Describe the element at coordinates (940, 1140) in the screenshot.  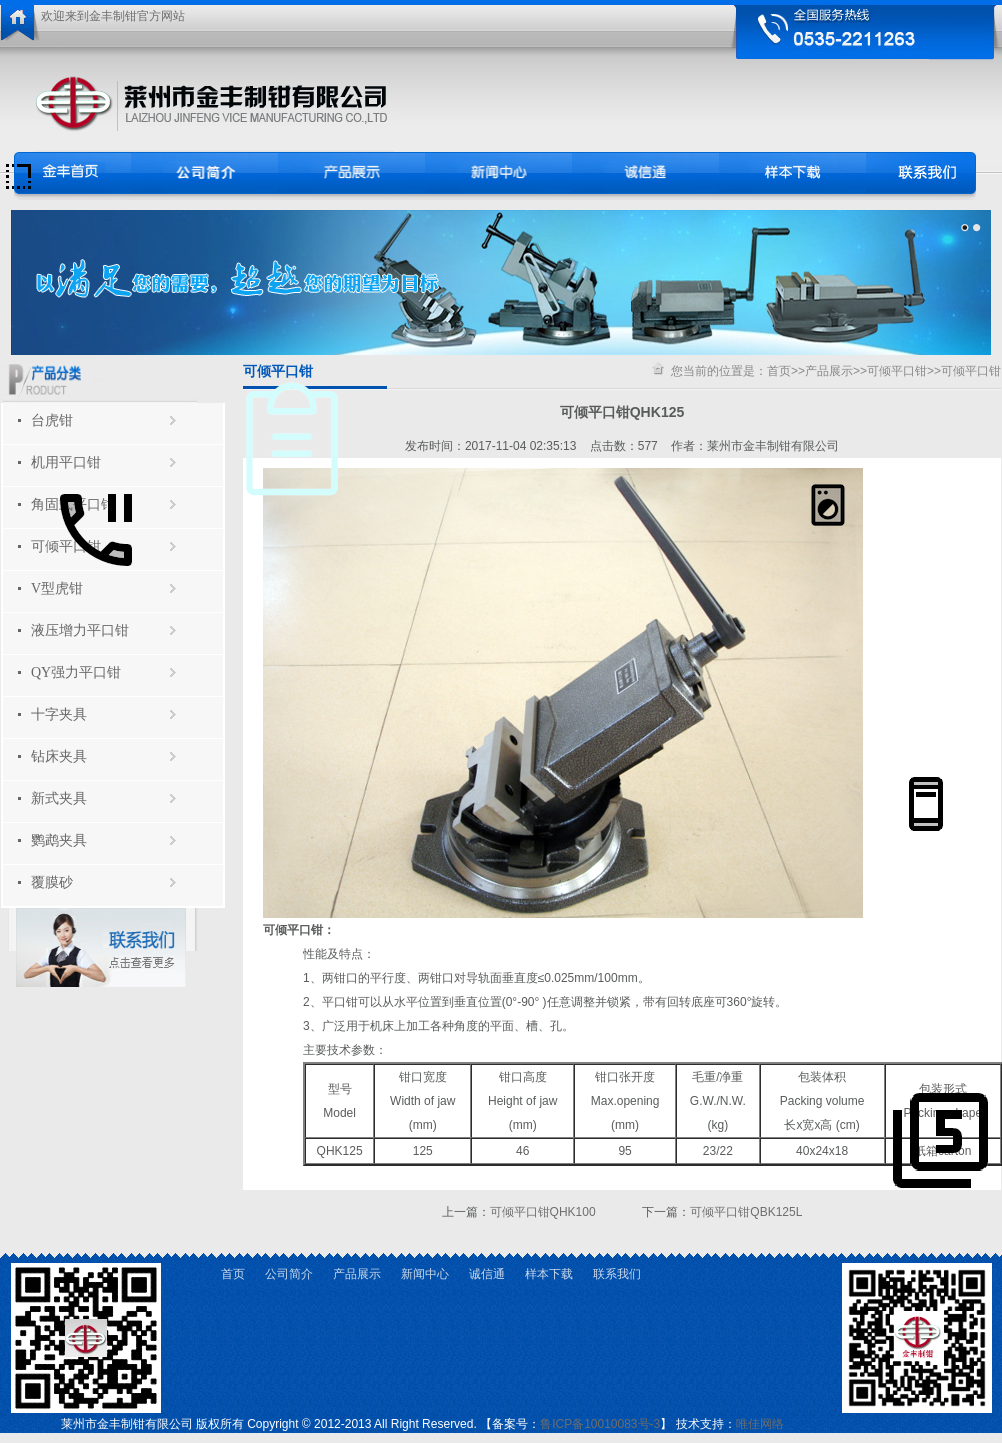
I see `filter or view the fifth item in a series` at that location.